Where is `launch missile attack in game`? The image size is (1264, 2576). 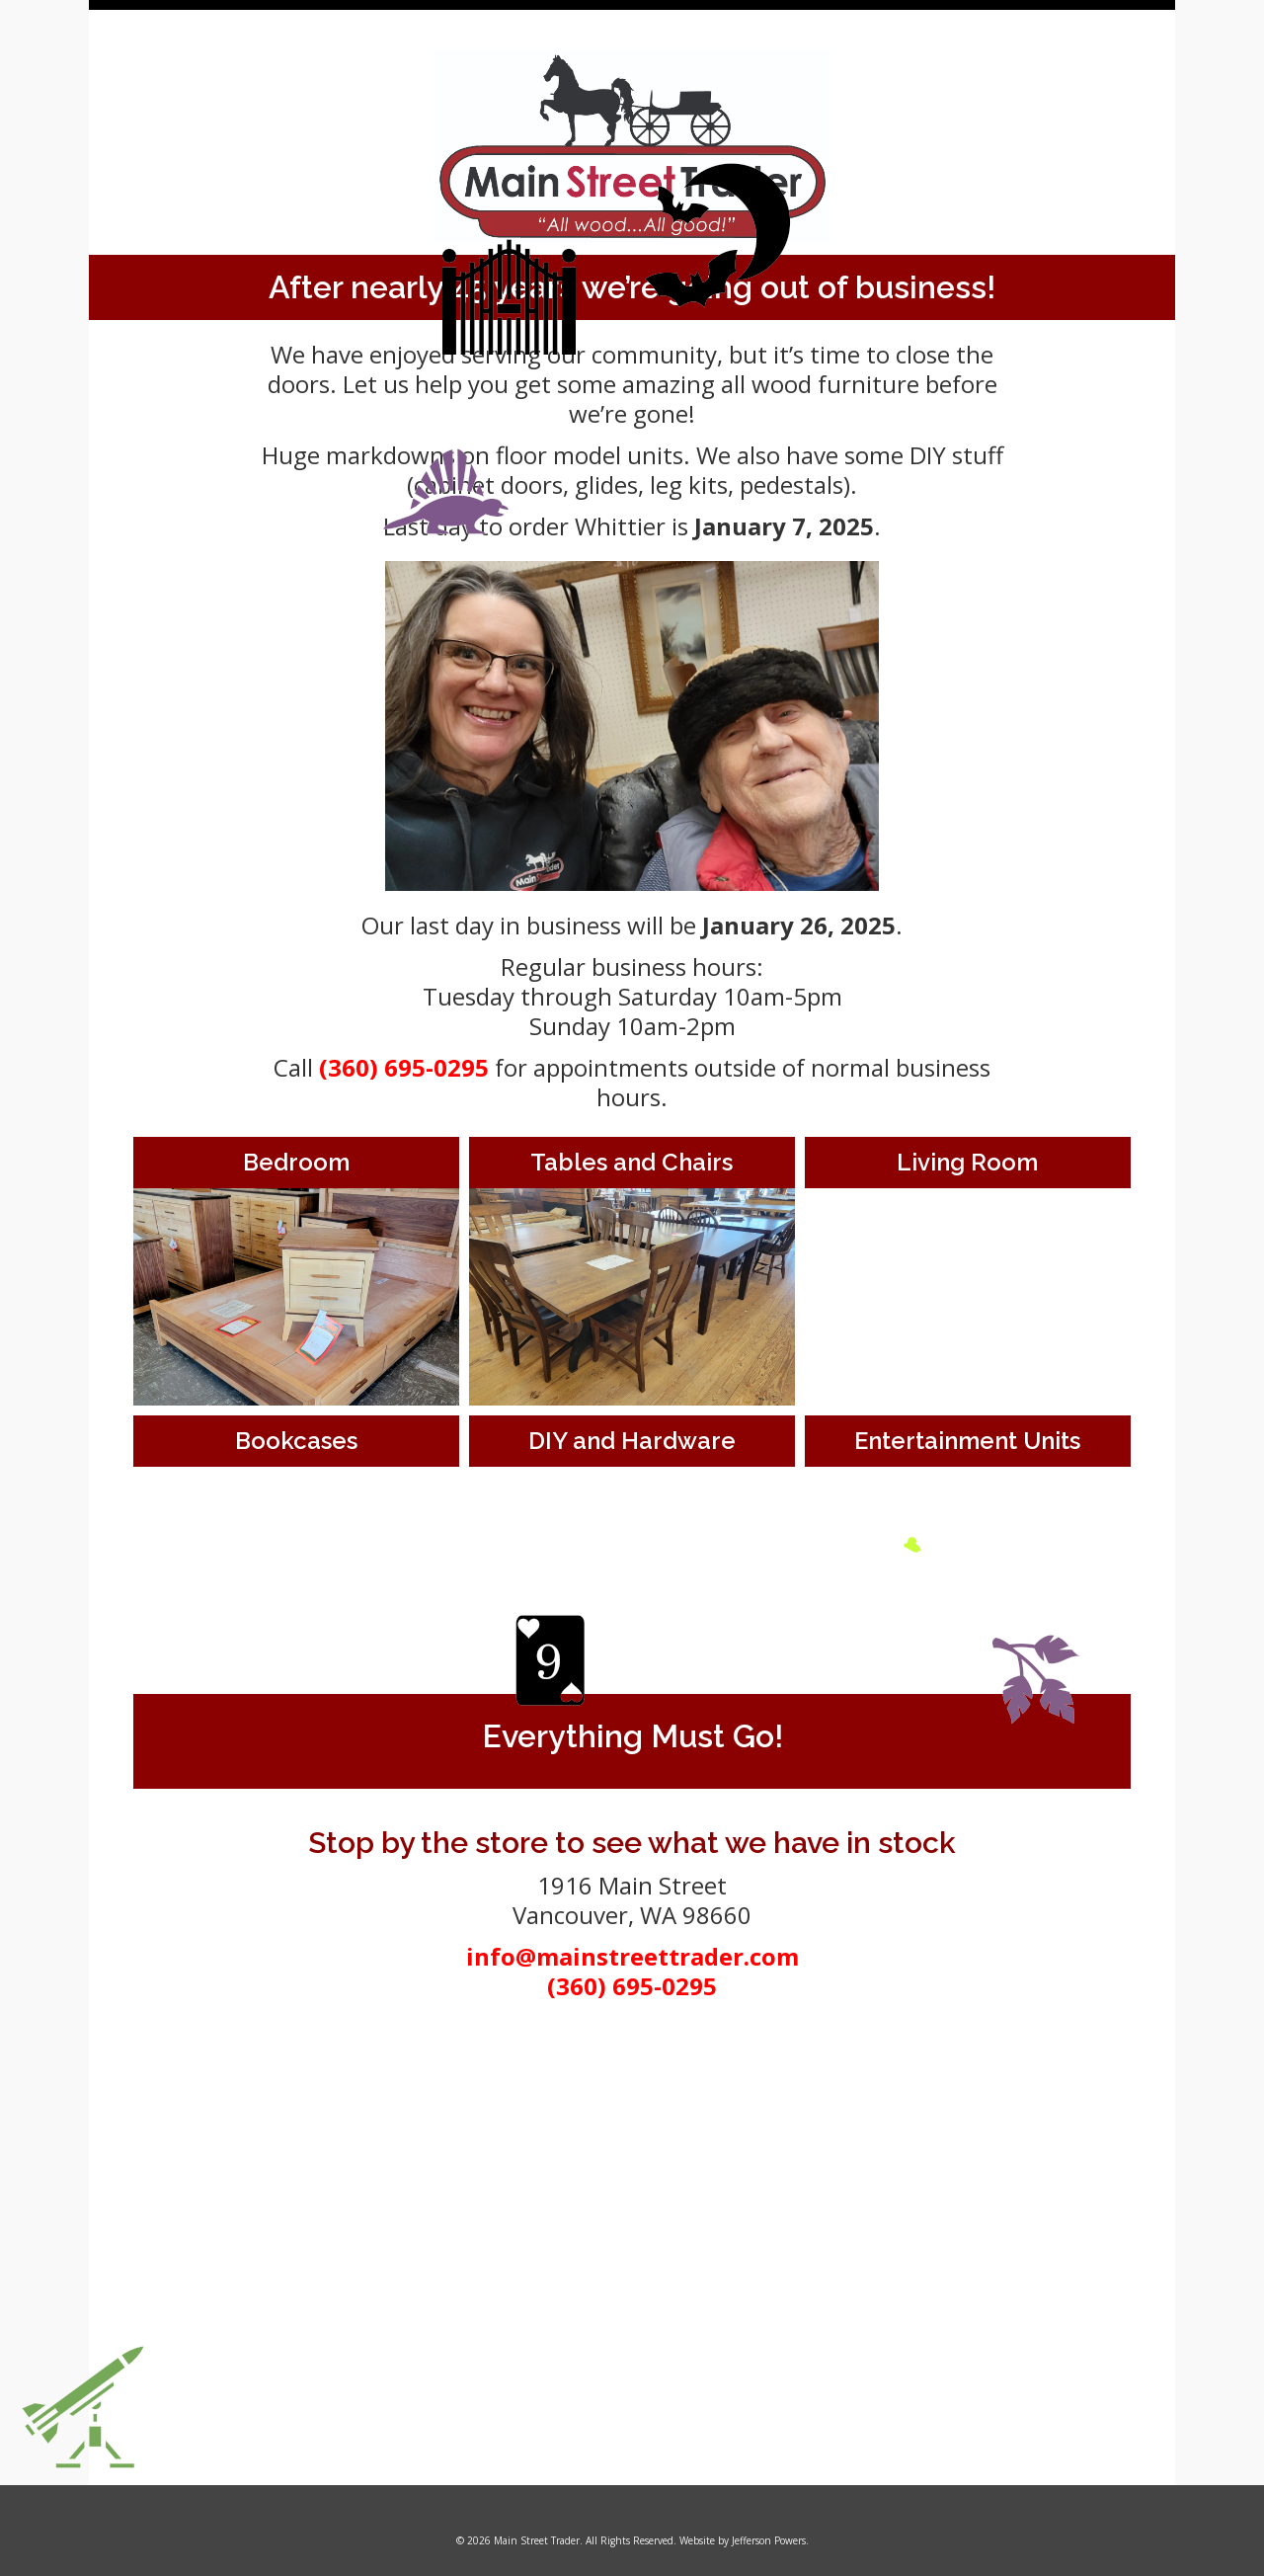
launch missile attack in game is located at coordinates (83, 2407).